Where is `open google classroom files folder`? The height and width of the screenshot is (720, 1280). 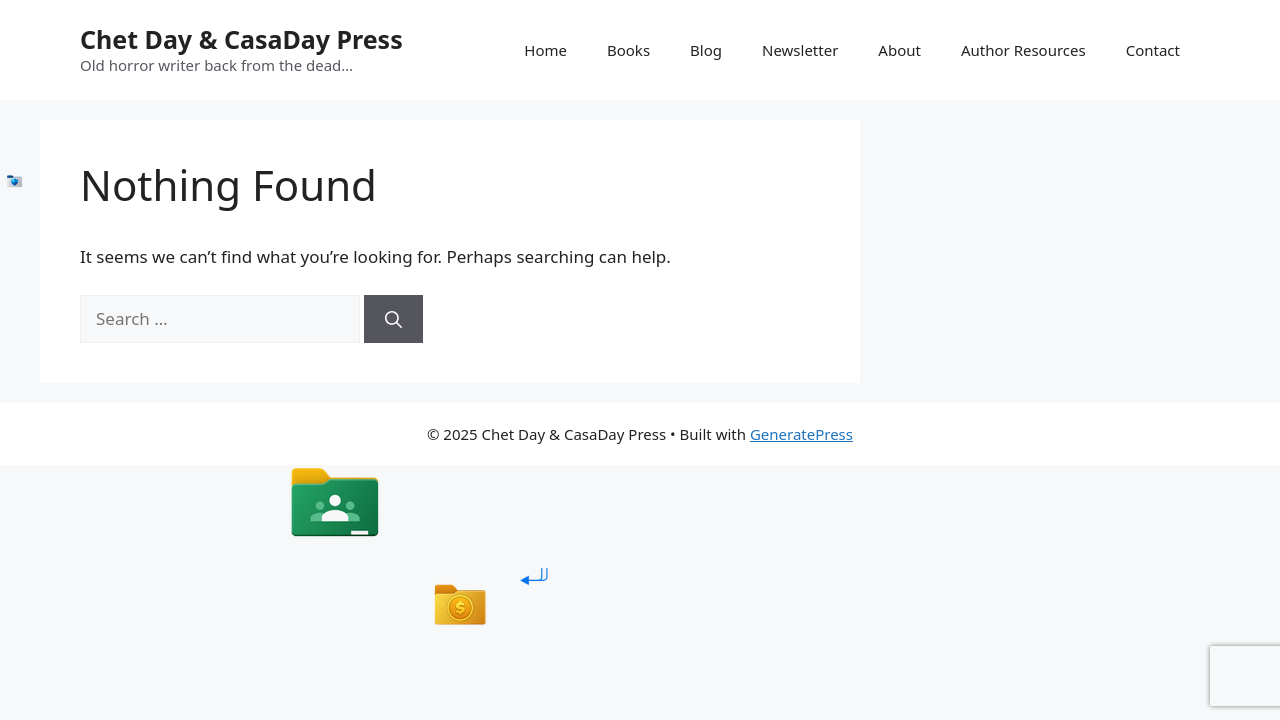
open google classroom files folder is located at coordinates (334, 504).